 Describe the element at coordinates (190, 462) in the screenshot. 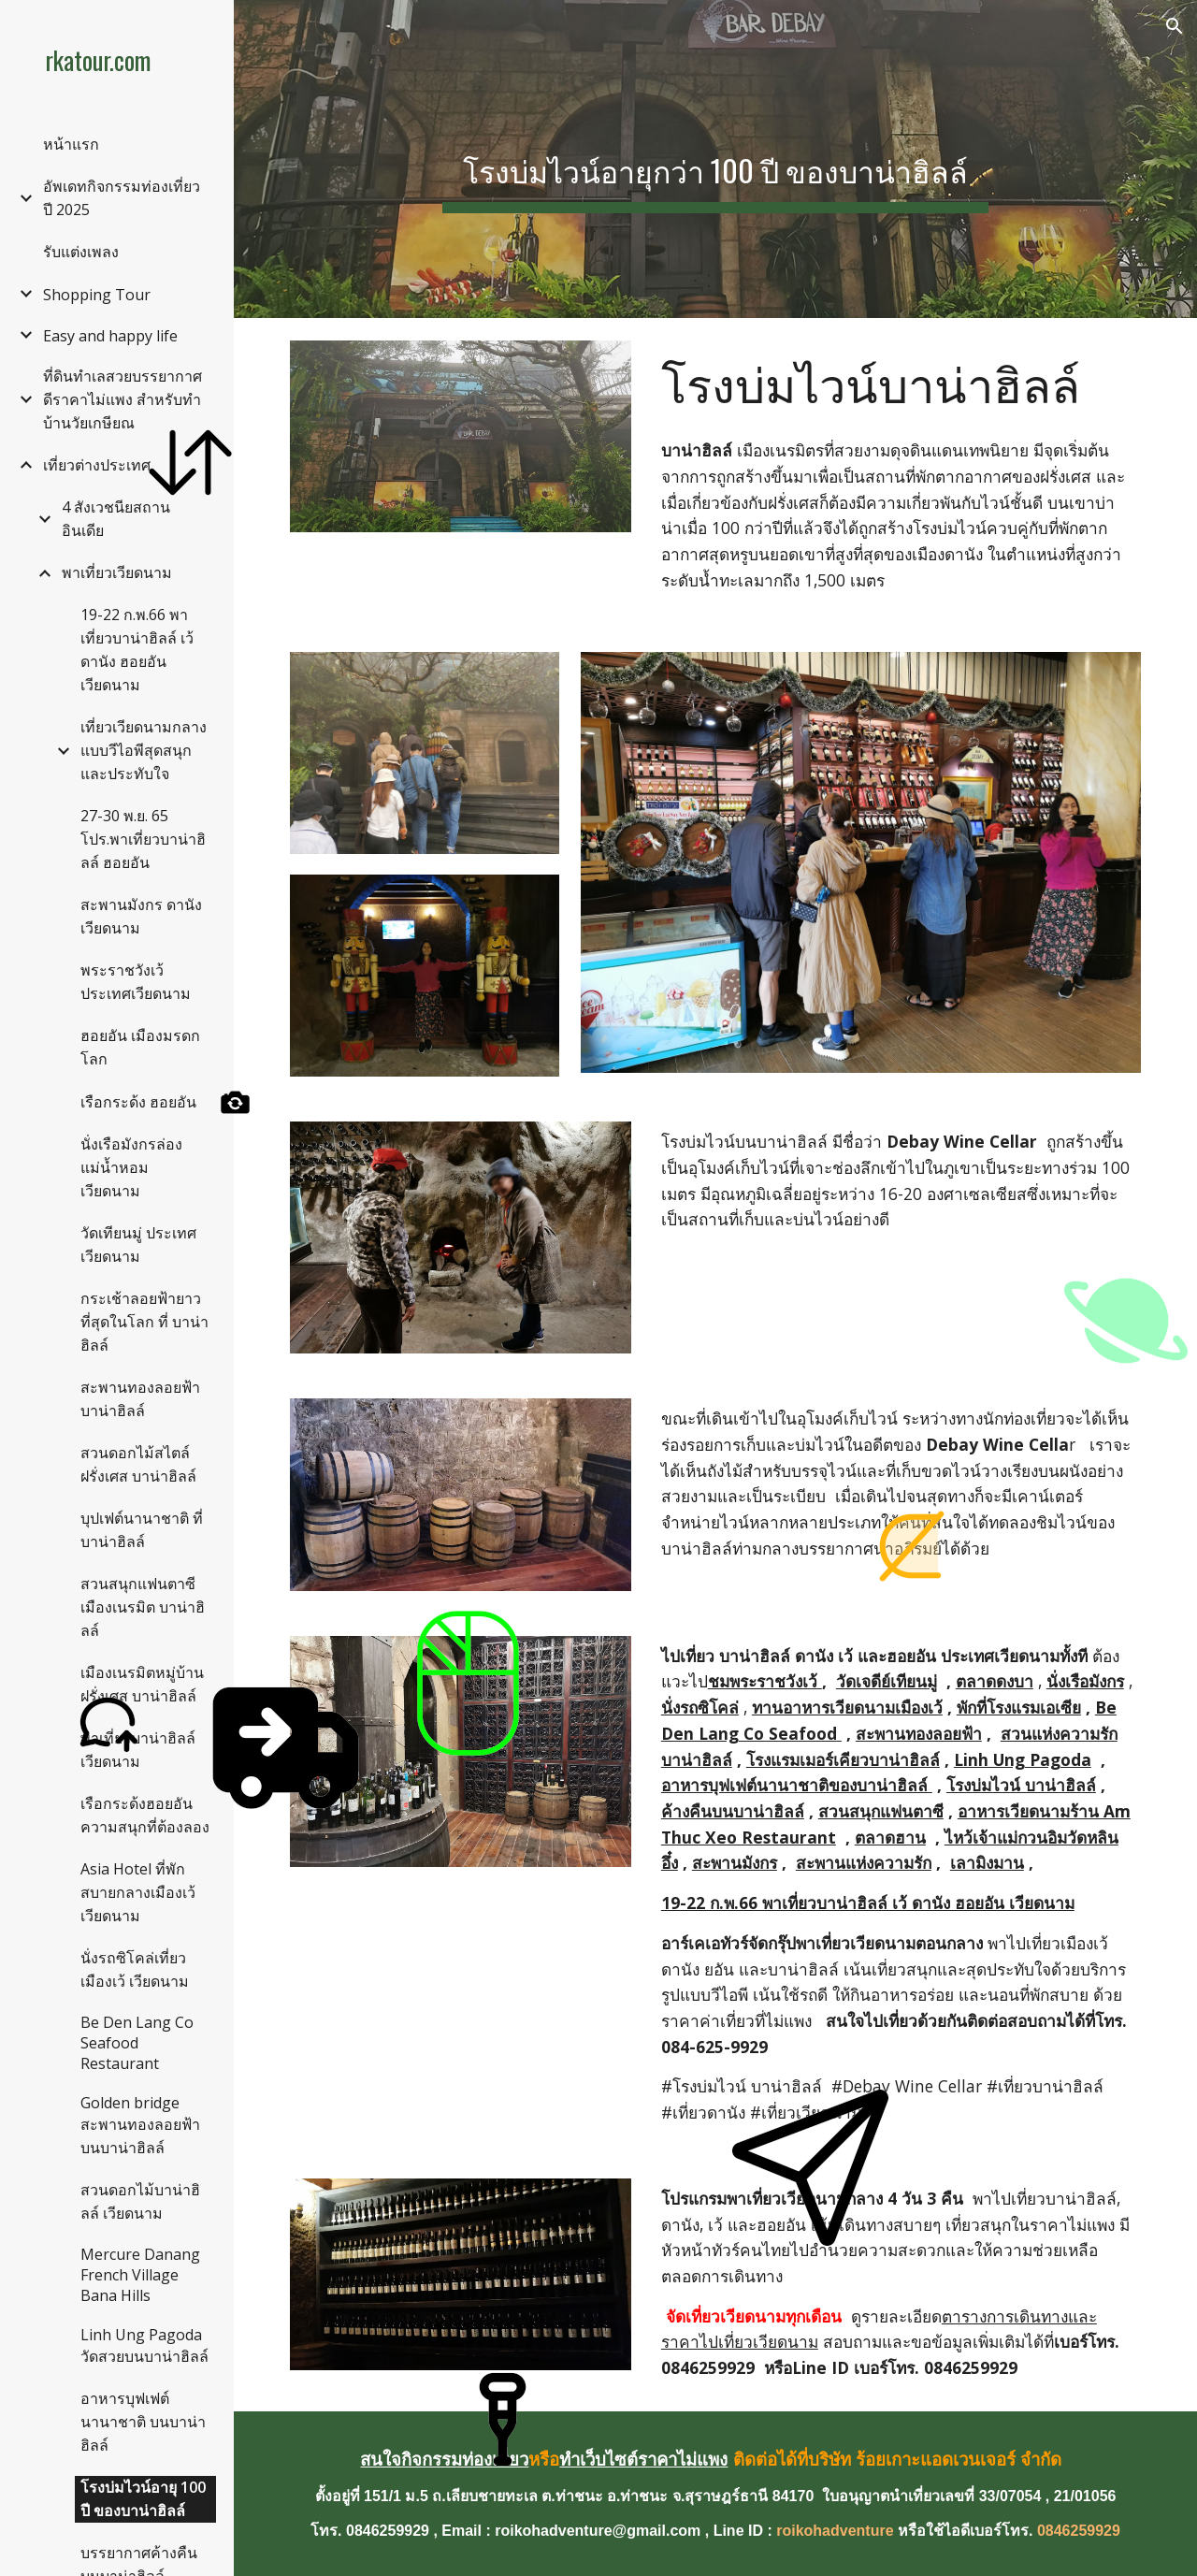

I see `swap or reorder items vertically` at that location.